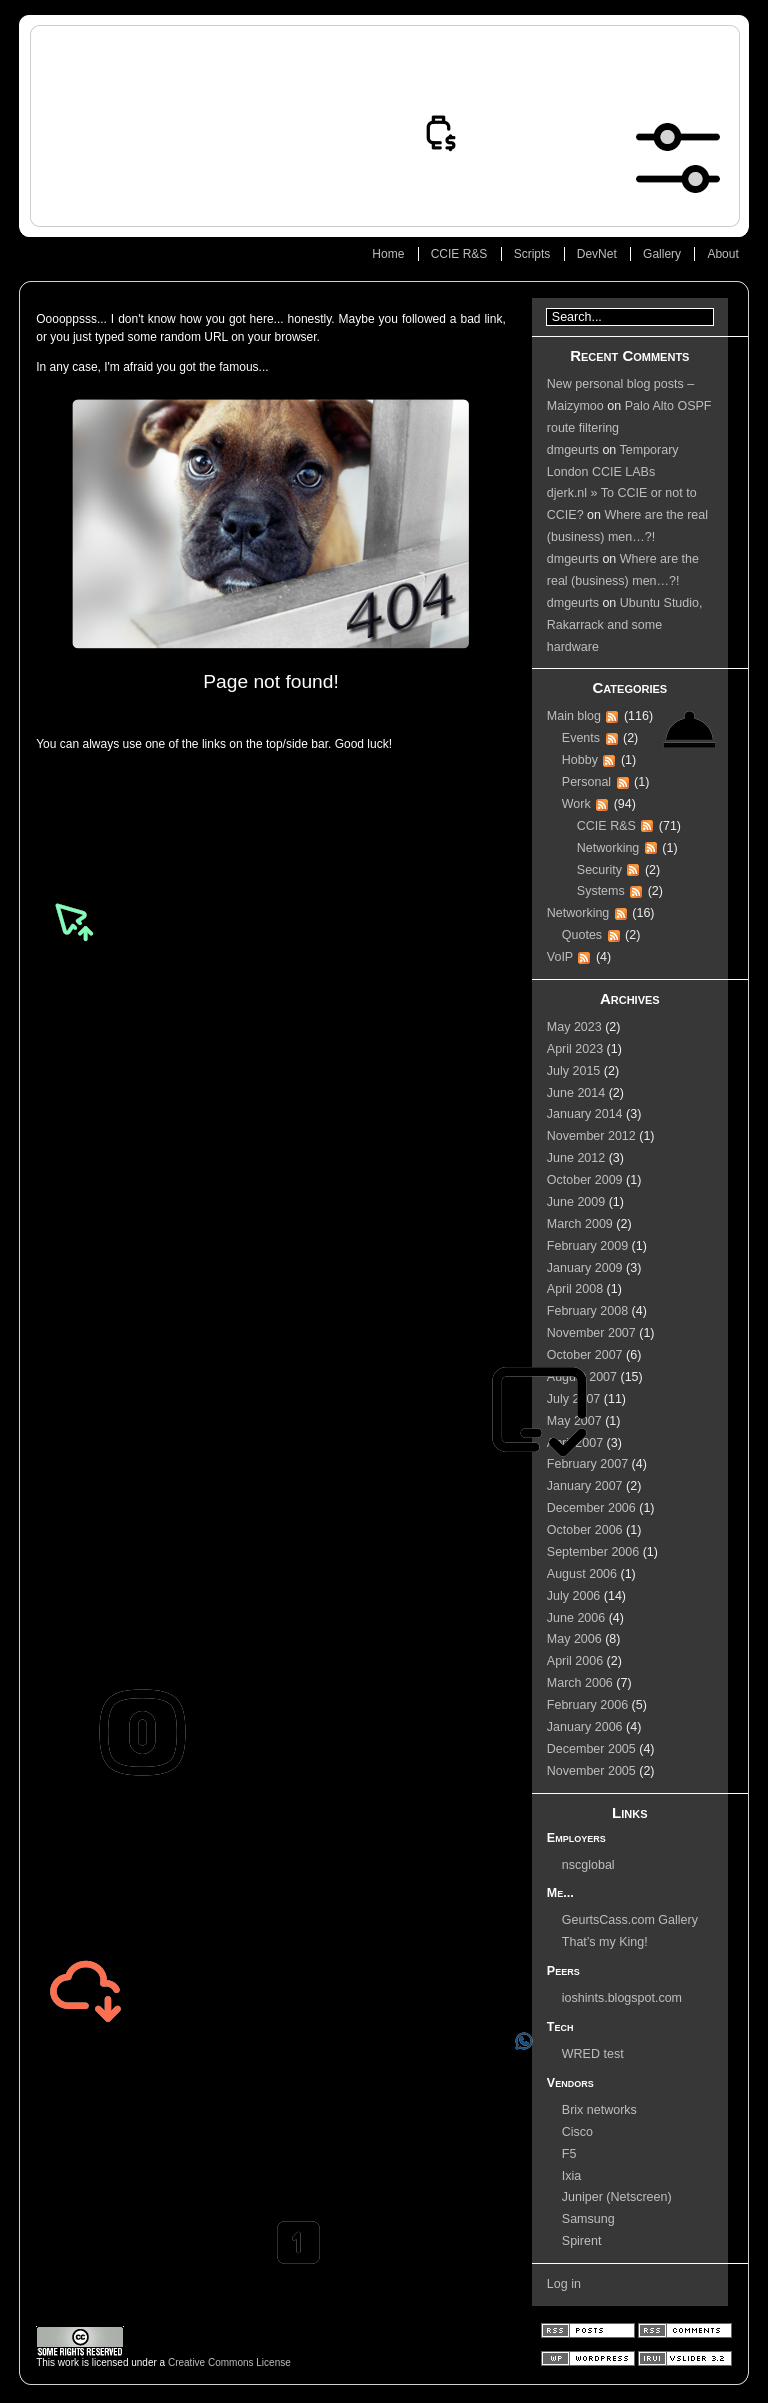  Describe the element at coordinates (689, 729) in the screenshot. I see `request room service` at that location.